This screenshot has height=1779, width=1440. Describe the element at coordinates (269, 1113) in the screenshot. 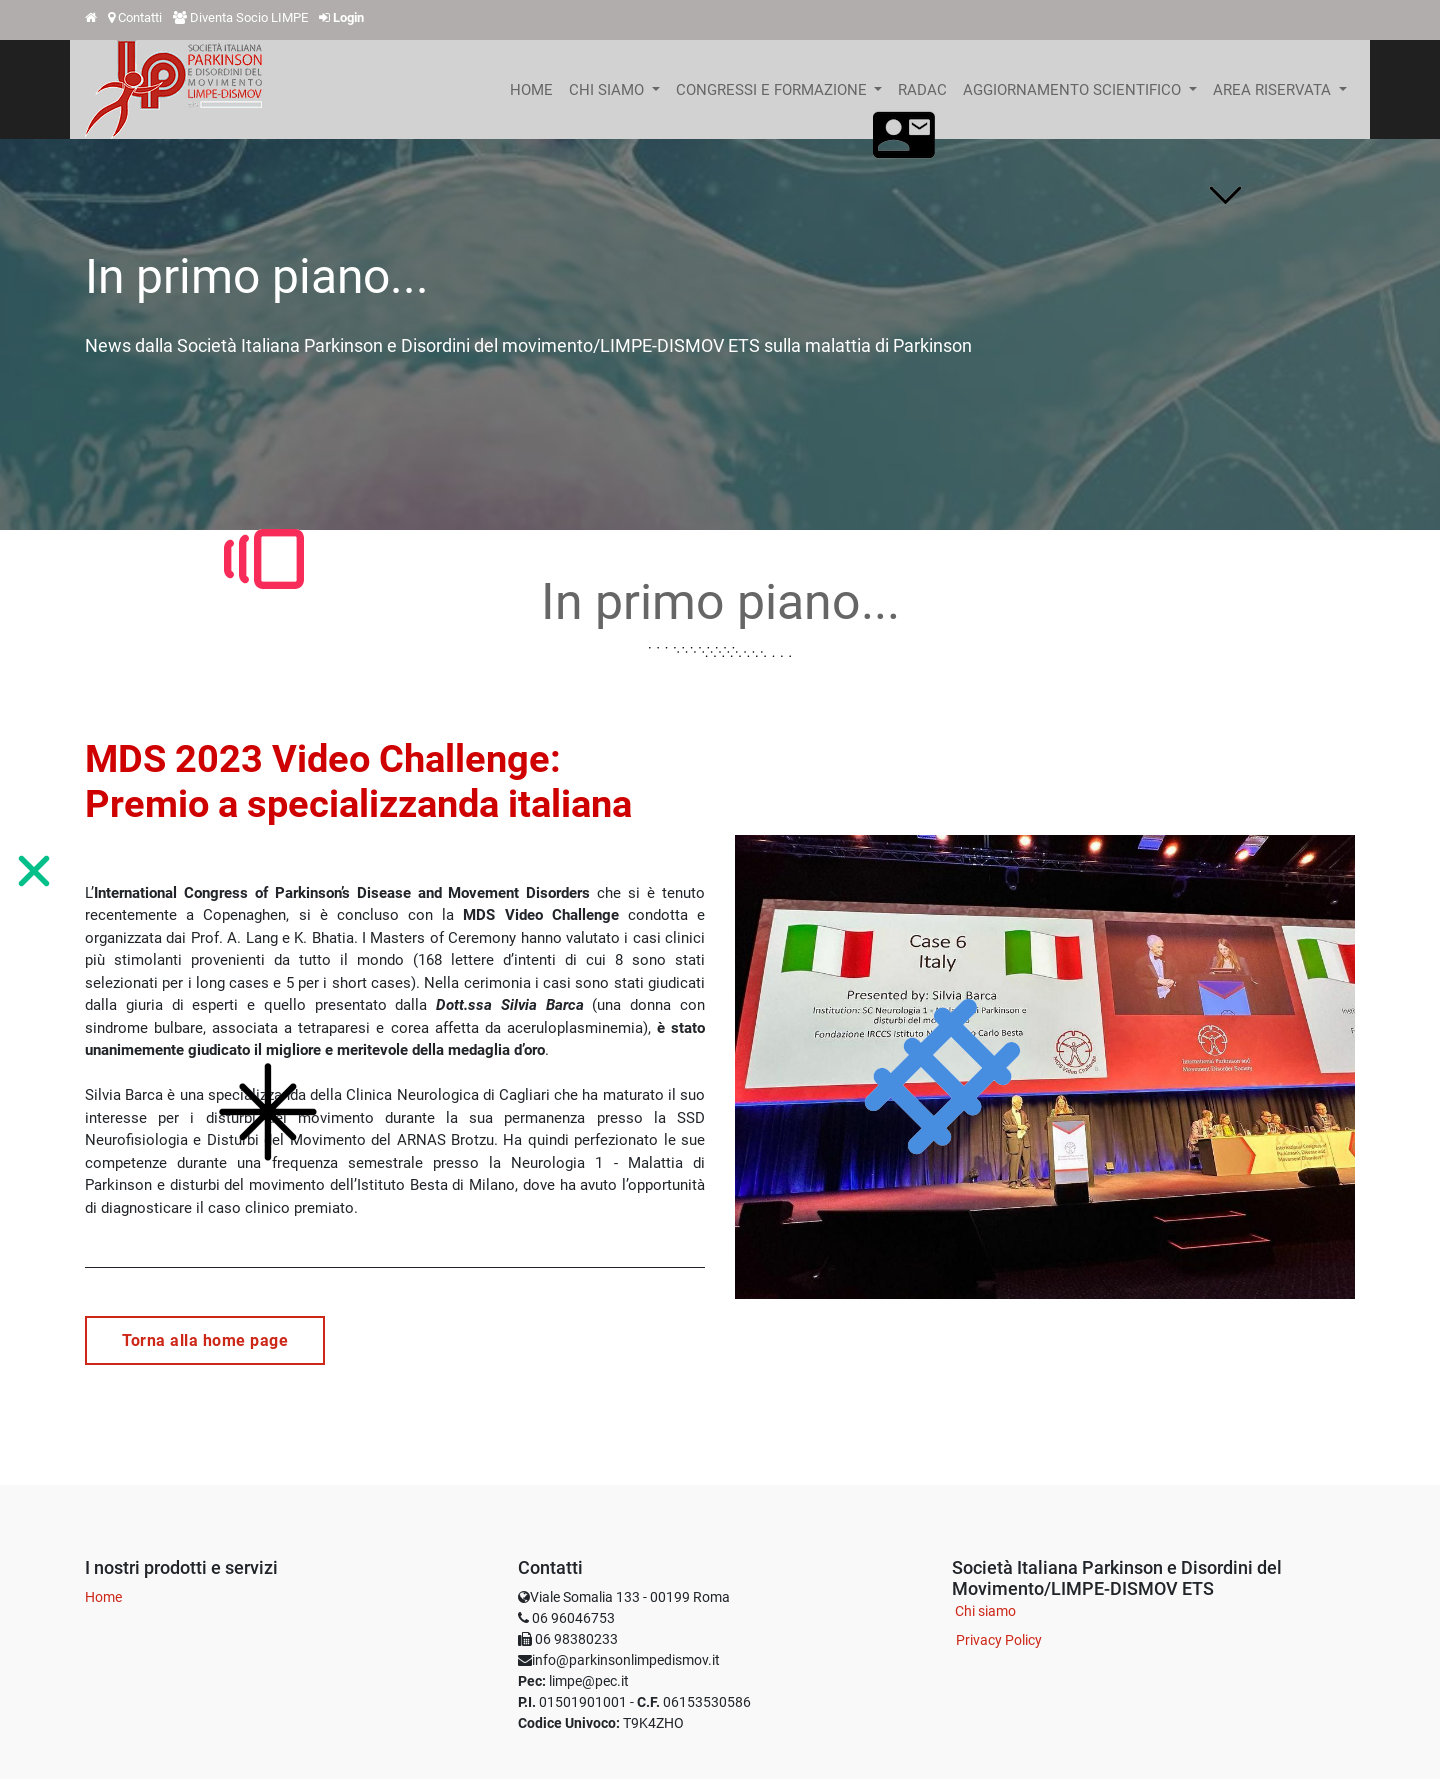

I see `indicates a featured or starred item` at that location.